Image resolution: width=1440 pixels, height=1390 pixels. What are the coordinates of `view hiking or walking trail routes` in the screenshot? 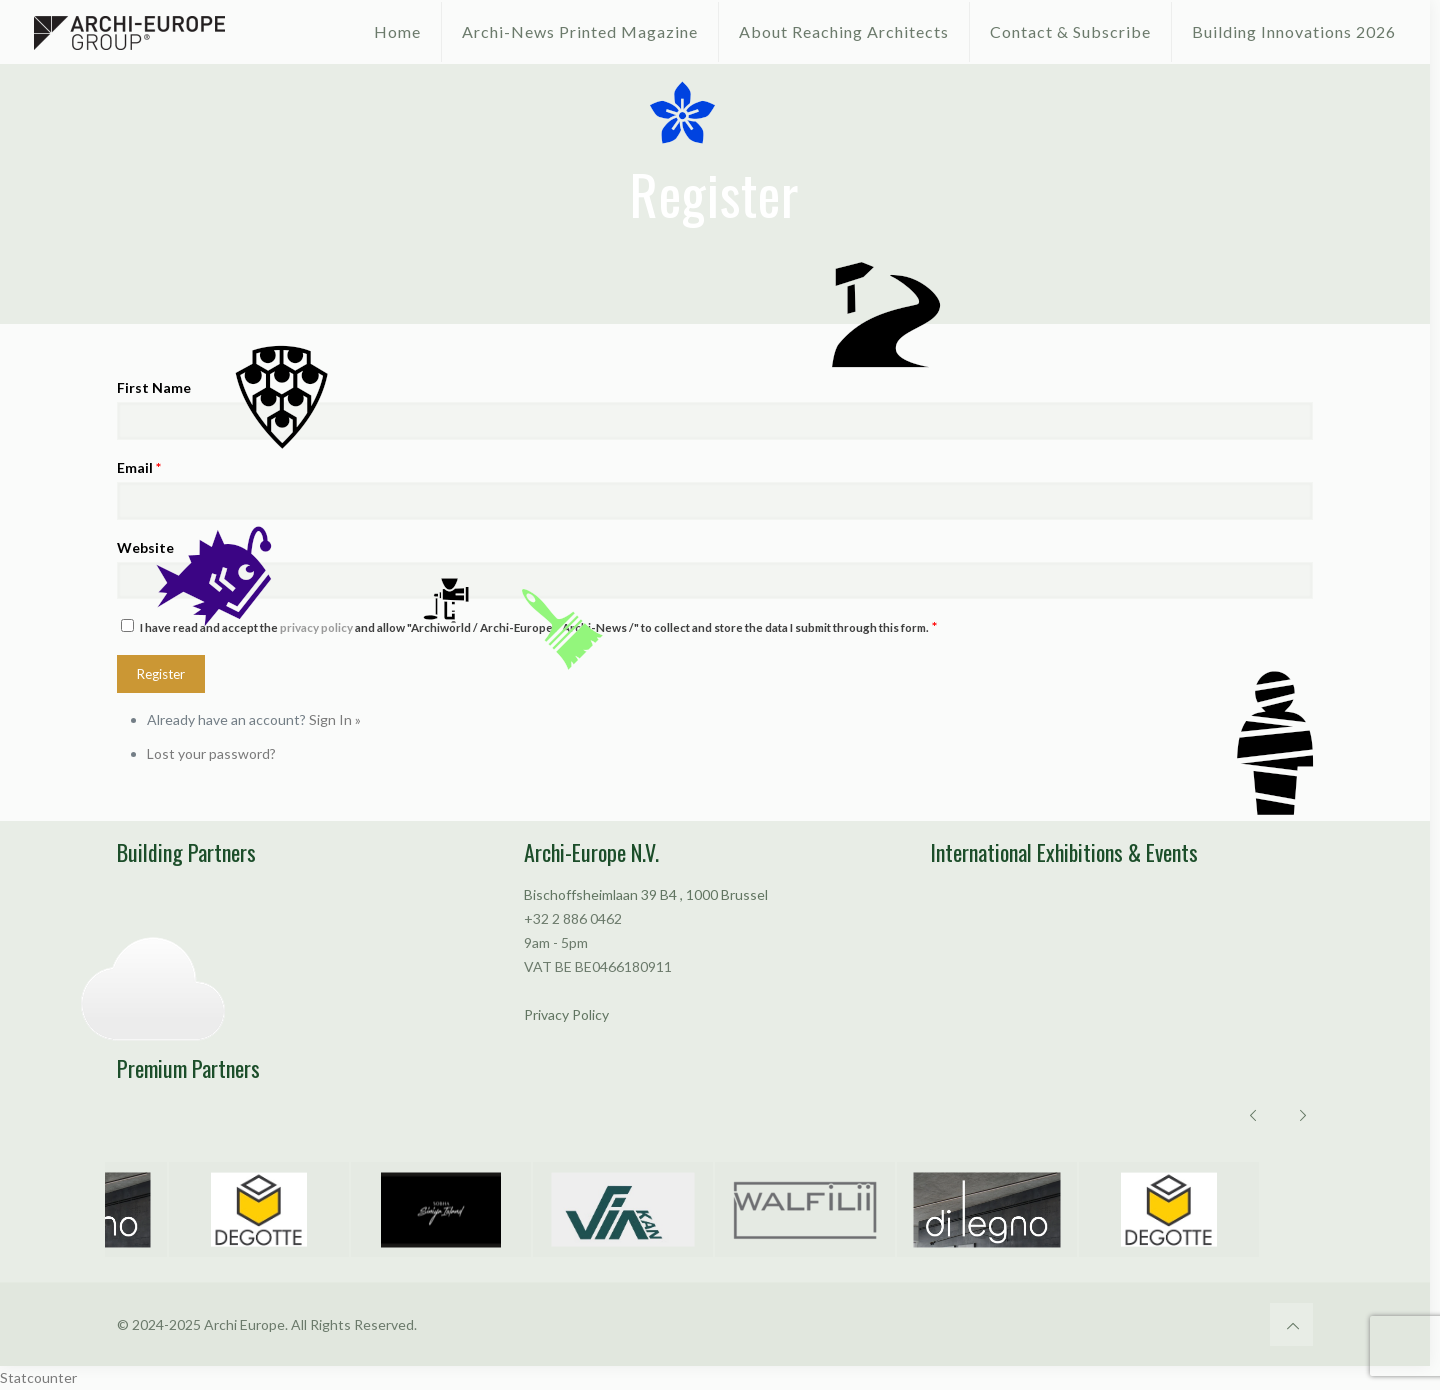 It's located at (885, 313).